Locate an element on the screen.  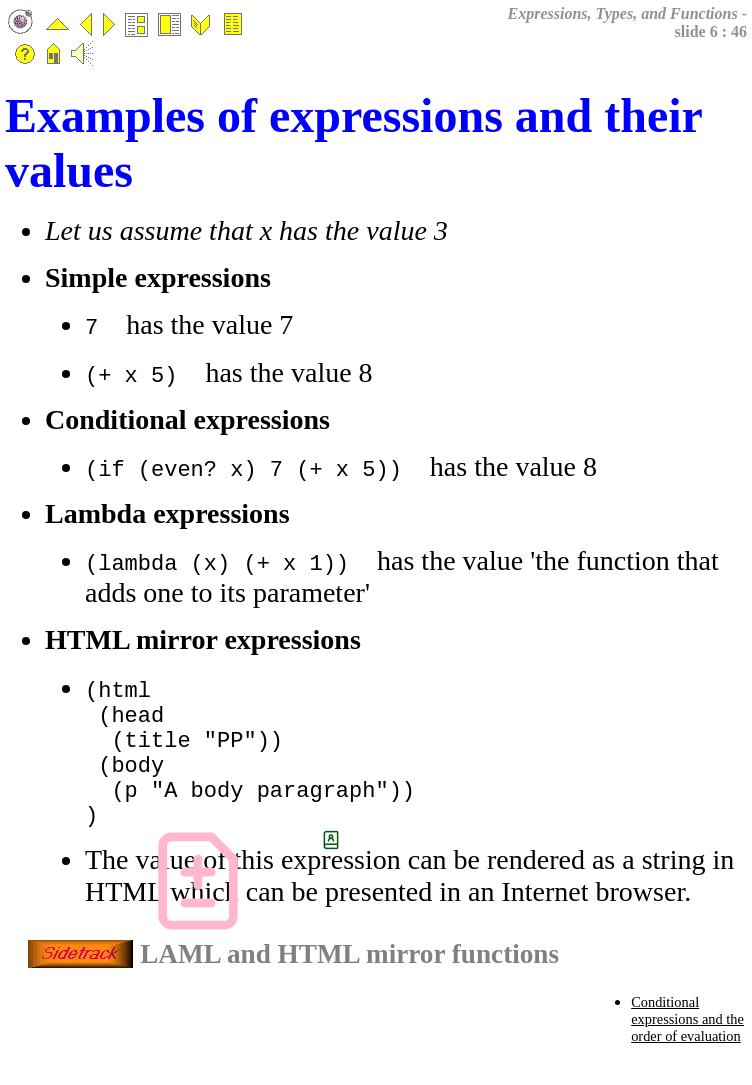
view contact directory is located at coordinates (331, 840).